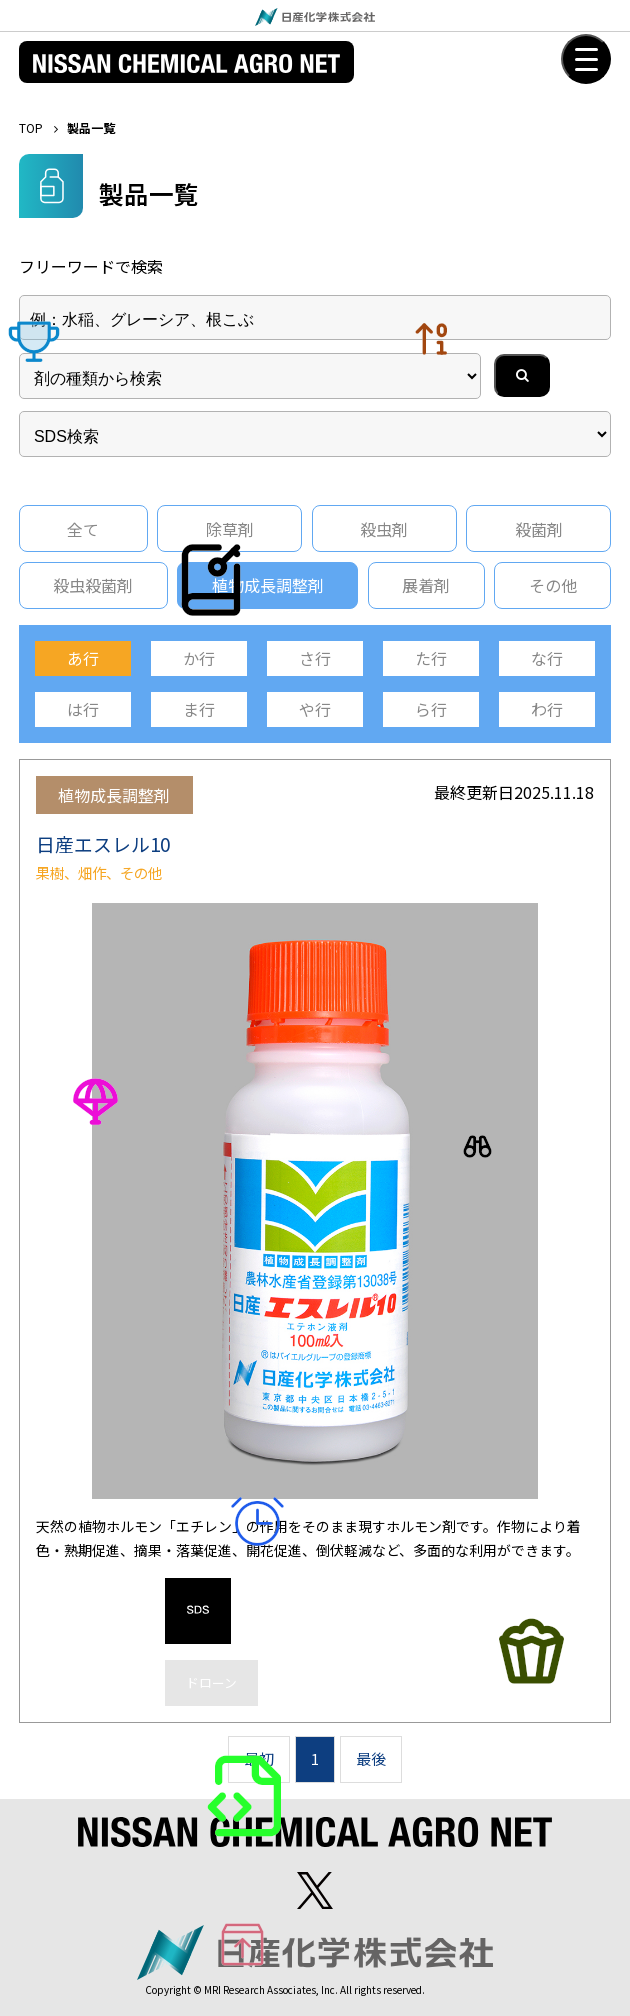 Image resolution: width=630 pixels, height=2016 pixels. I want to click on access movies or entertainment section, so click(531, 1653).